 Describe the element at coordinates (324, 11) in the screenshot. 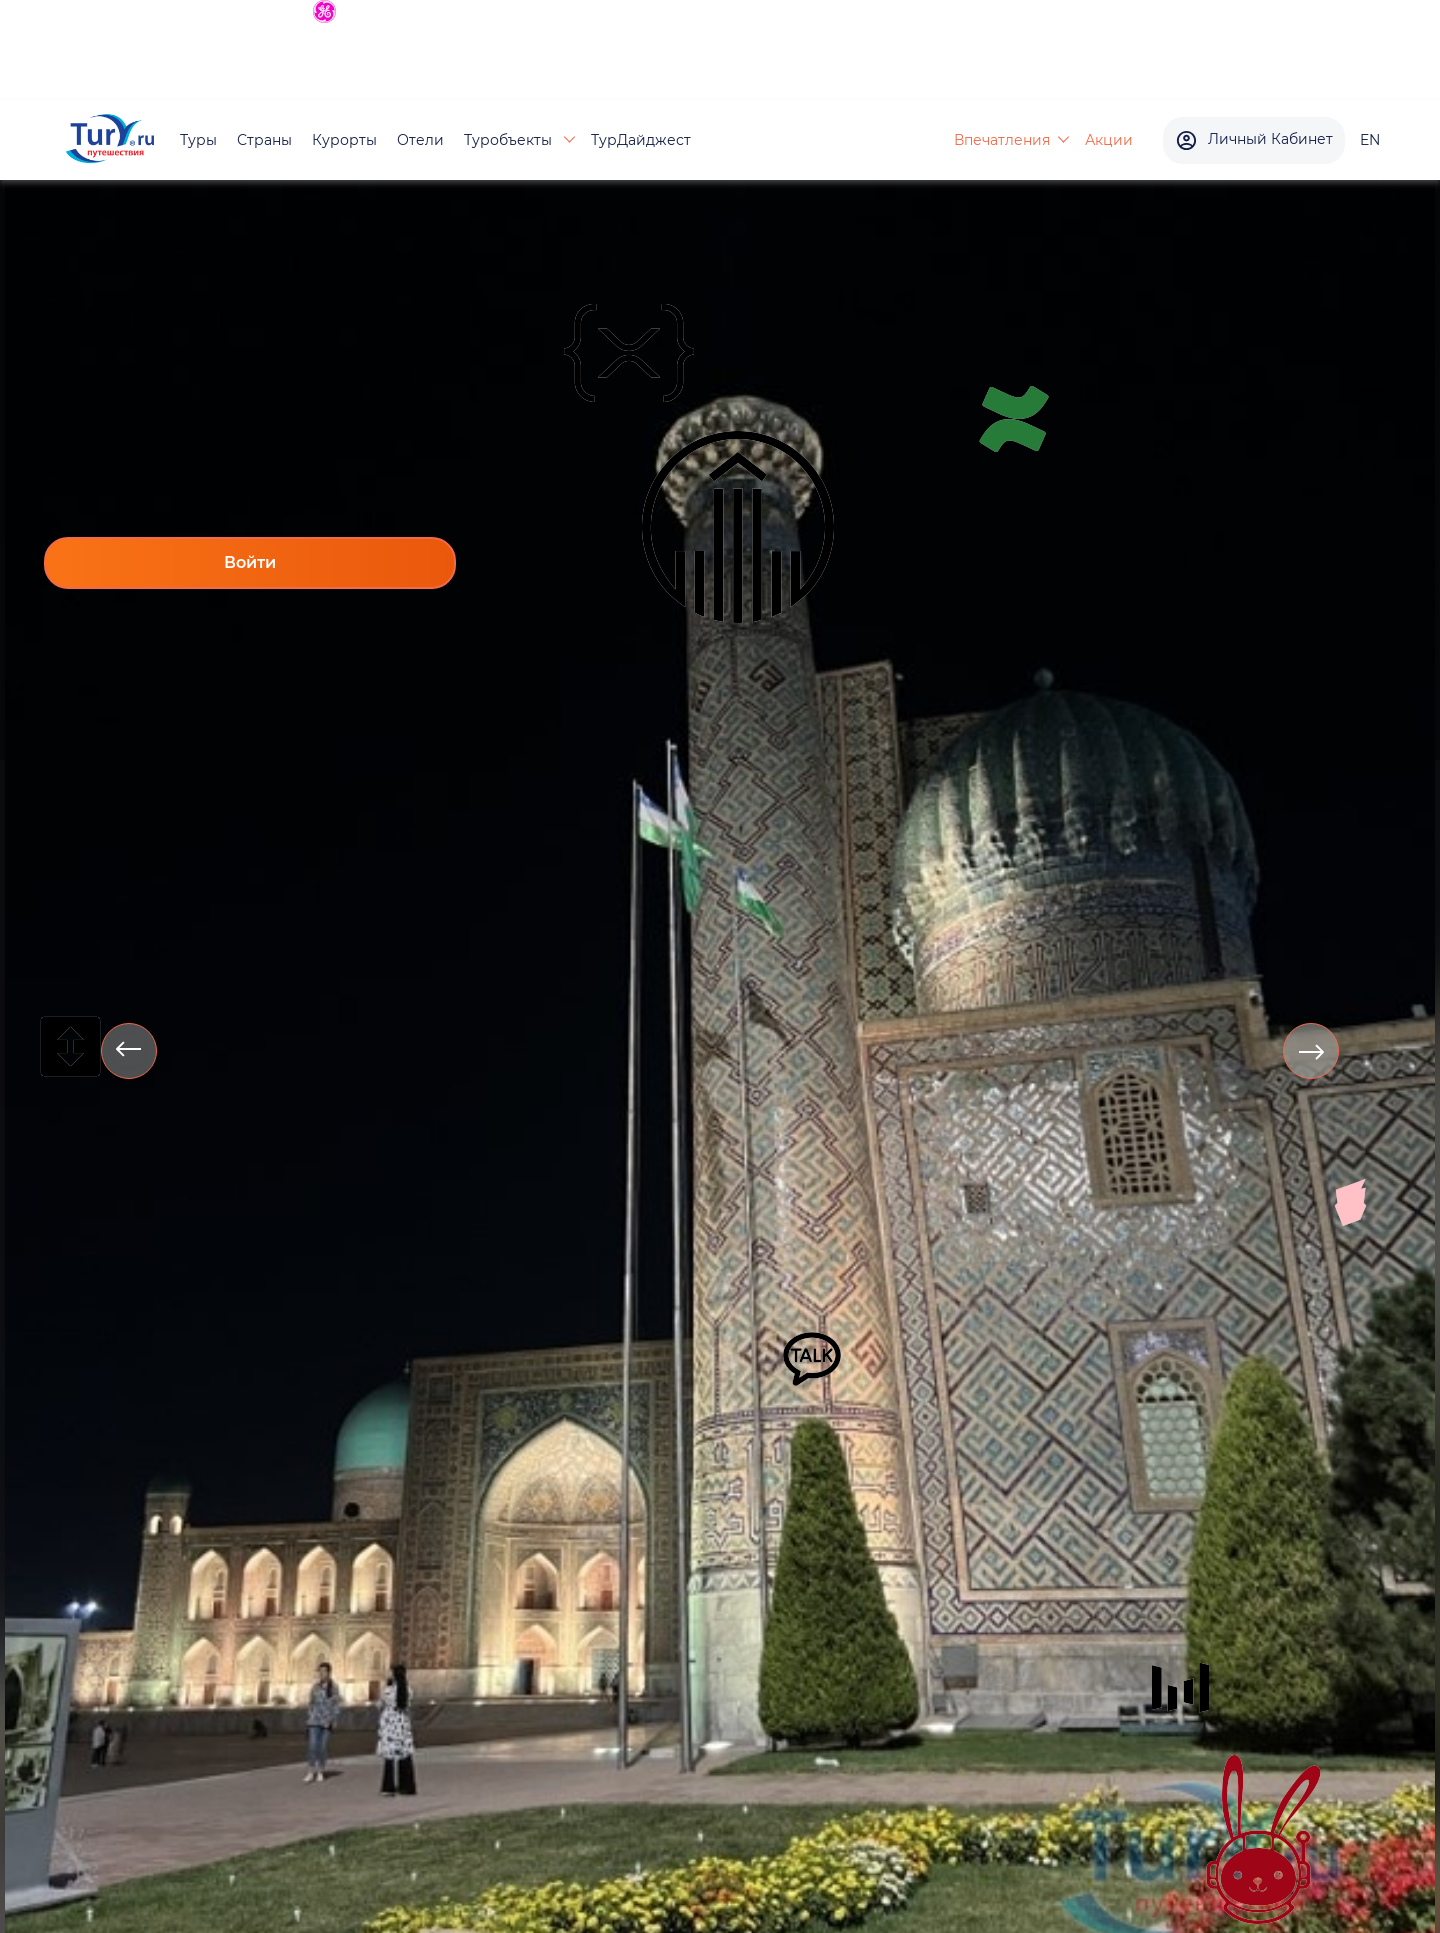

I see `General Electric company logo` at that location.